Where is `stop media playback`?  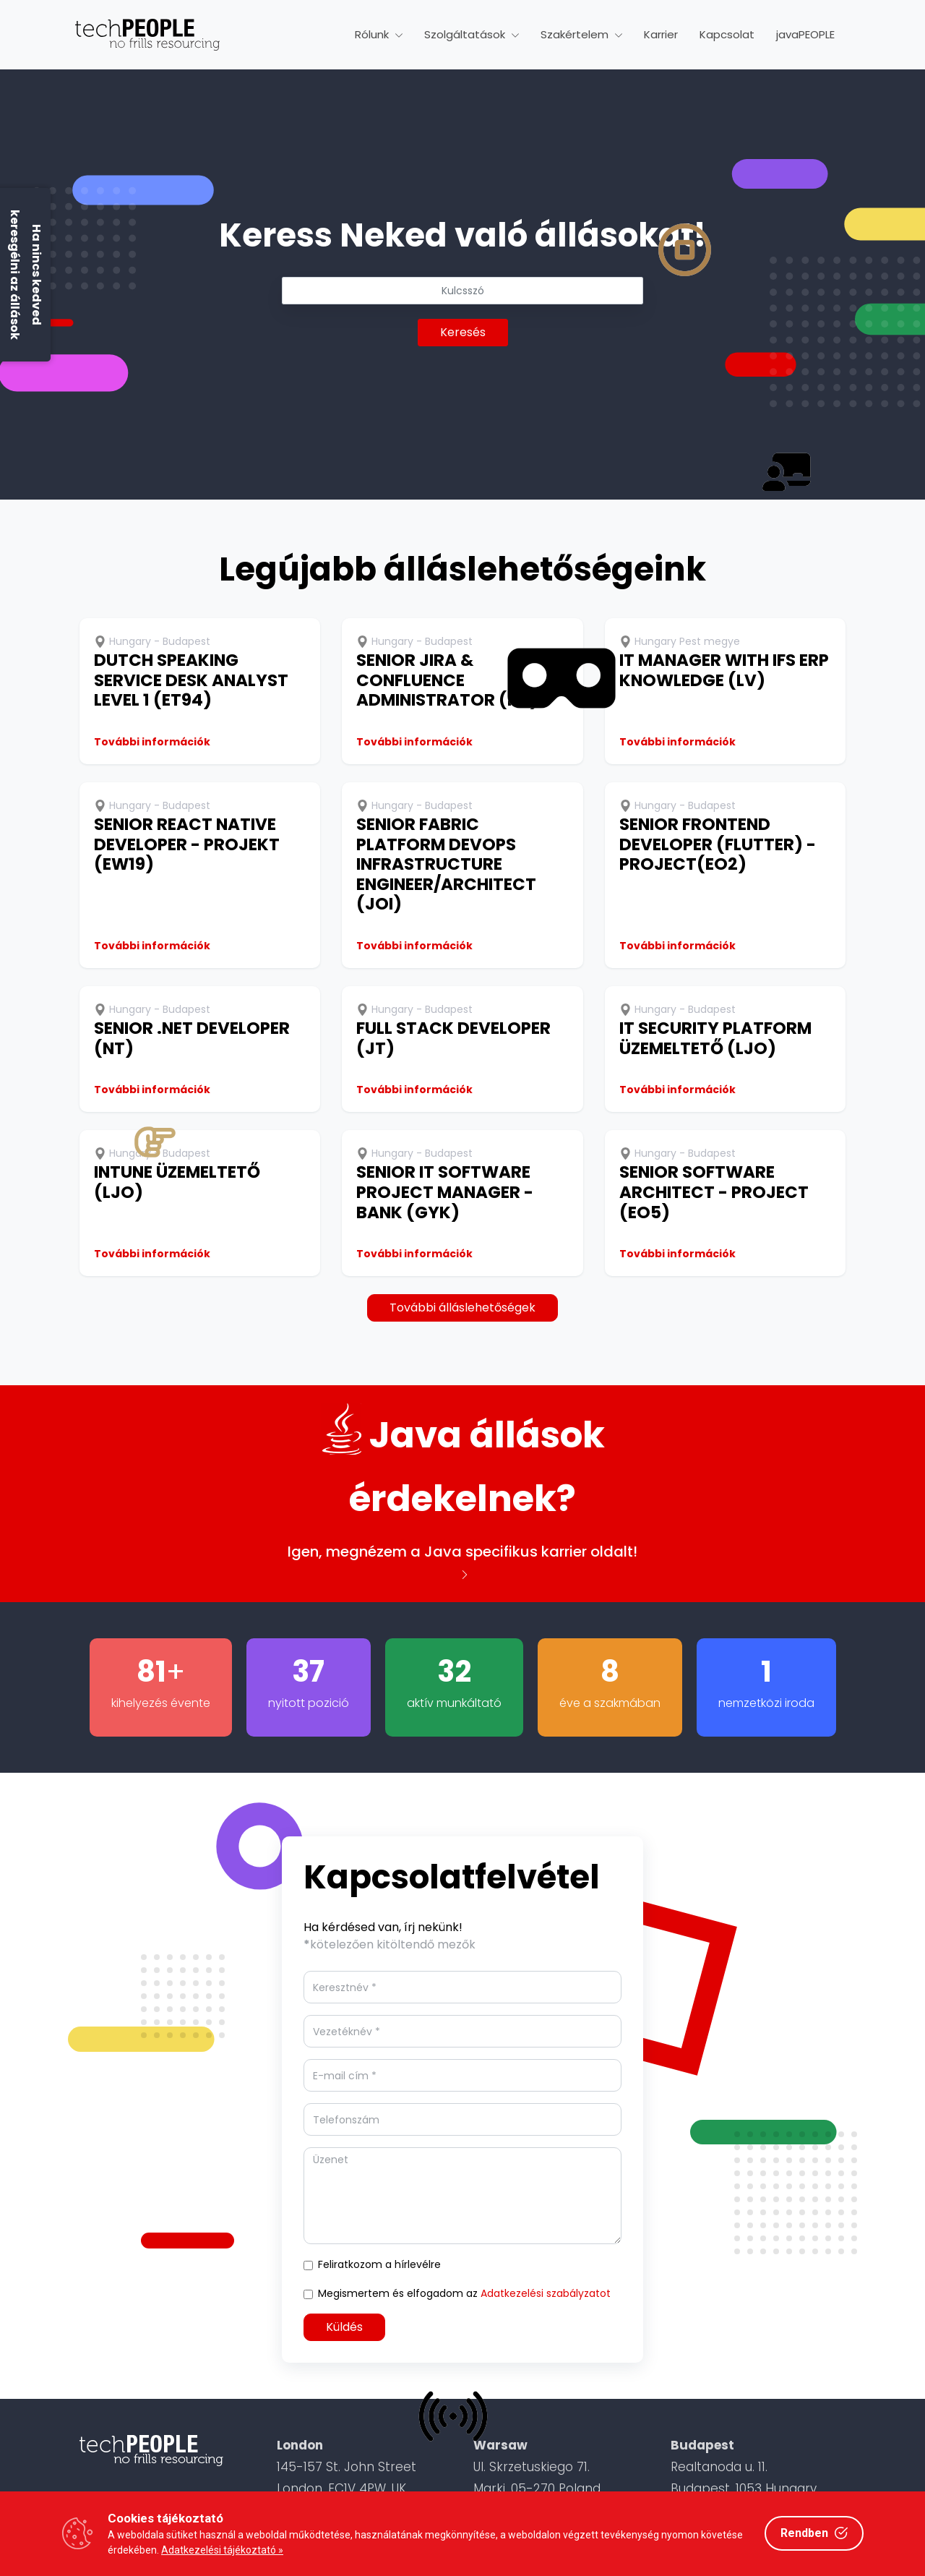 stop media playback is located at coordinates (684, 249).